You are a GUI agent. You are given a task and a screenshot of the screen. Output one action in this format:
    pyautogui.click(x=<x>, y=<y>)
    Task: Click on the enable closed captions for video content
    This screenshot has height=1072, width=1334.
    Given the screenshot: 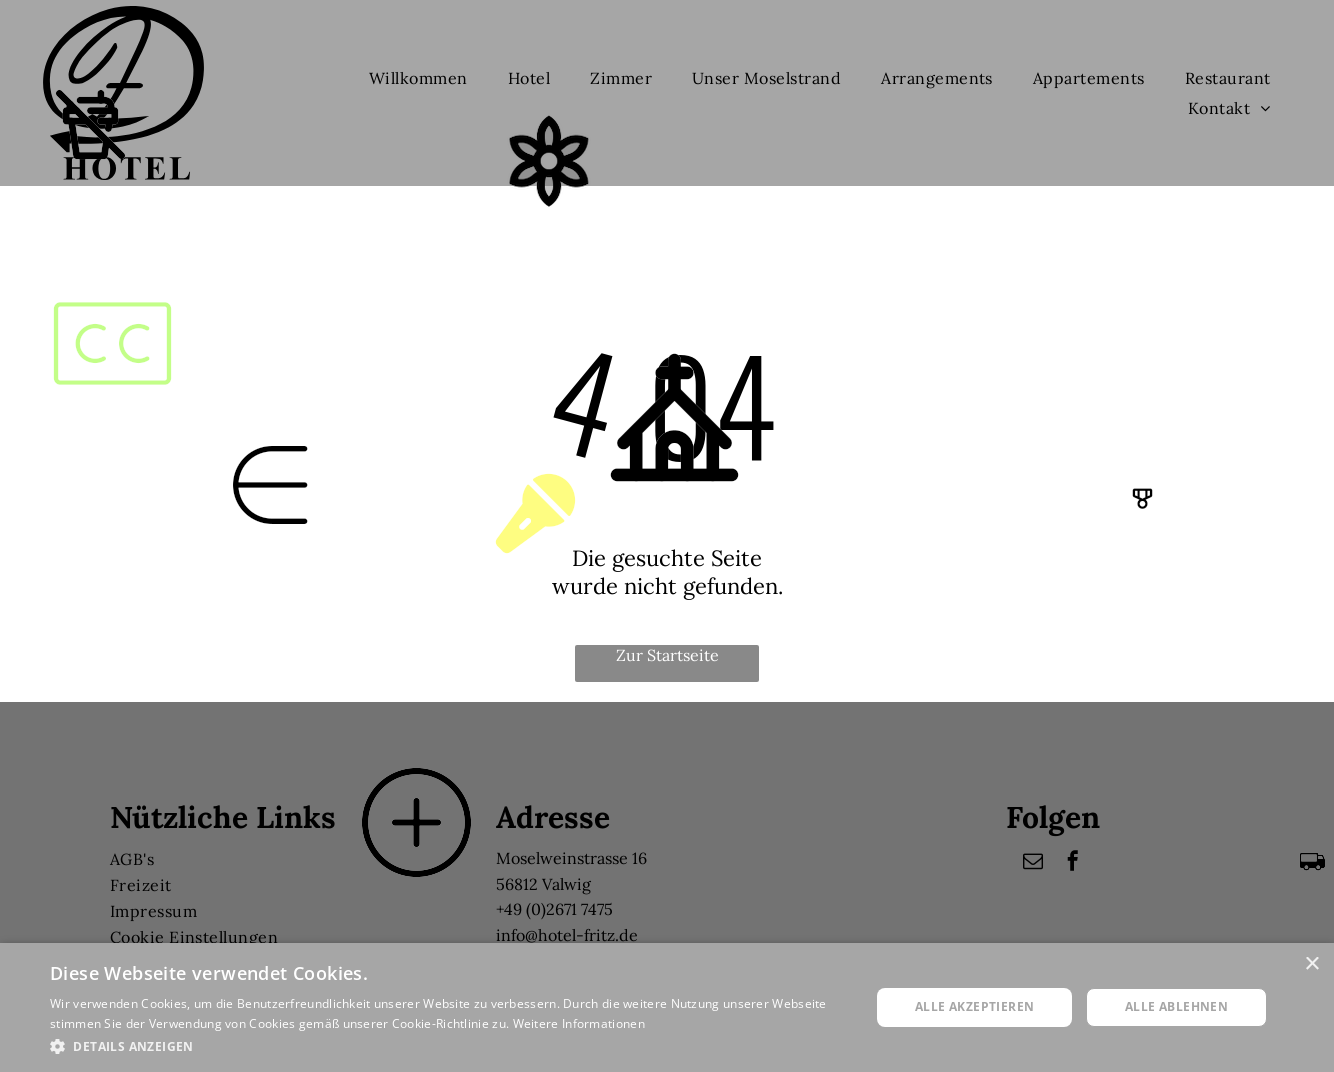 What is the action you would take?
    pyautogui.click(x=112, y=343)
    